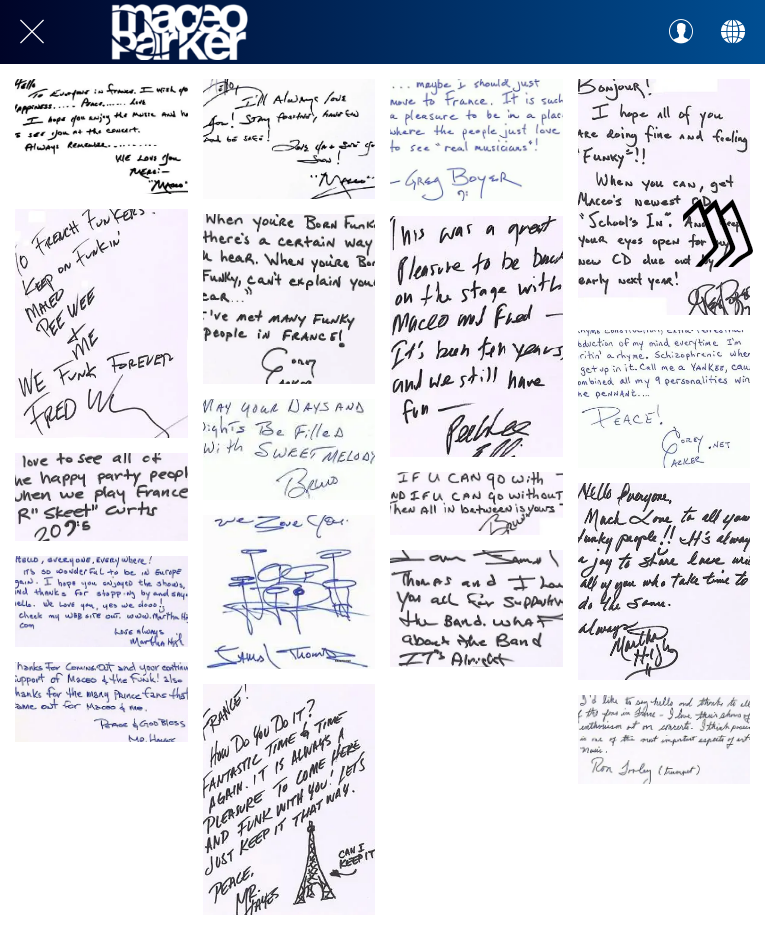 The height and width of the screenshot is (930, 765). I want to click on open wikibooks website or app, so click(718, 233).